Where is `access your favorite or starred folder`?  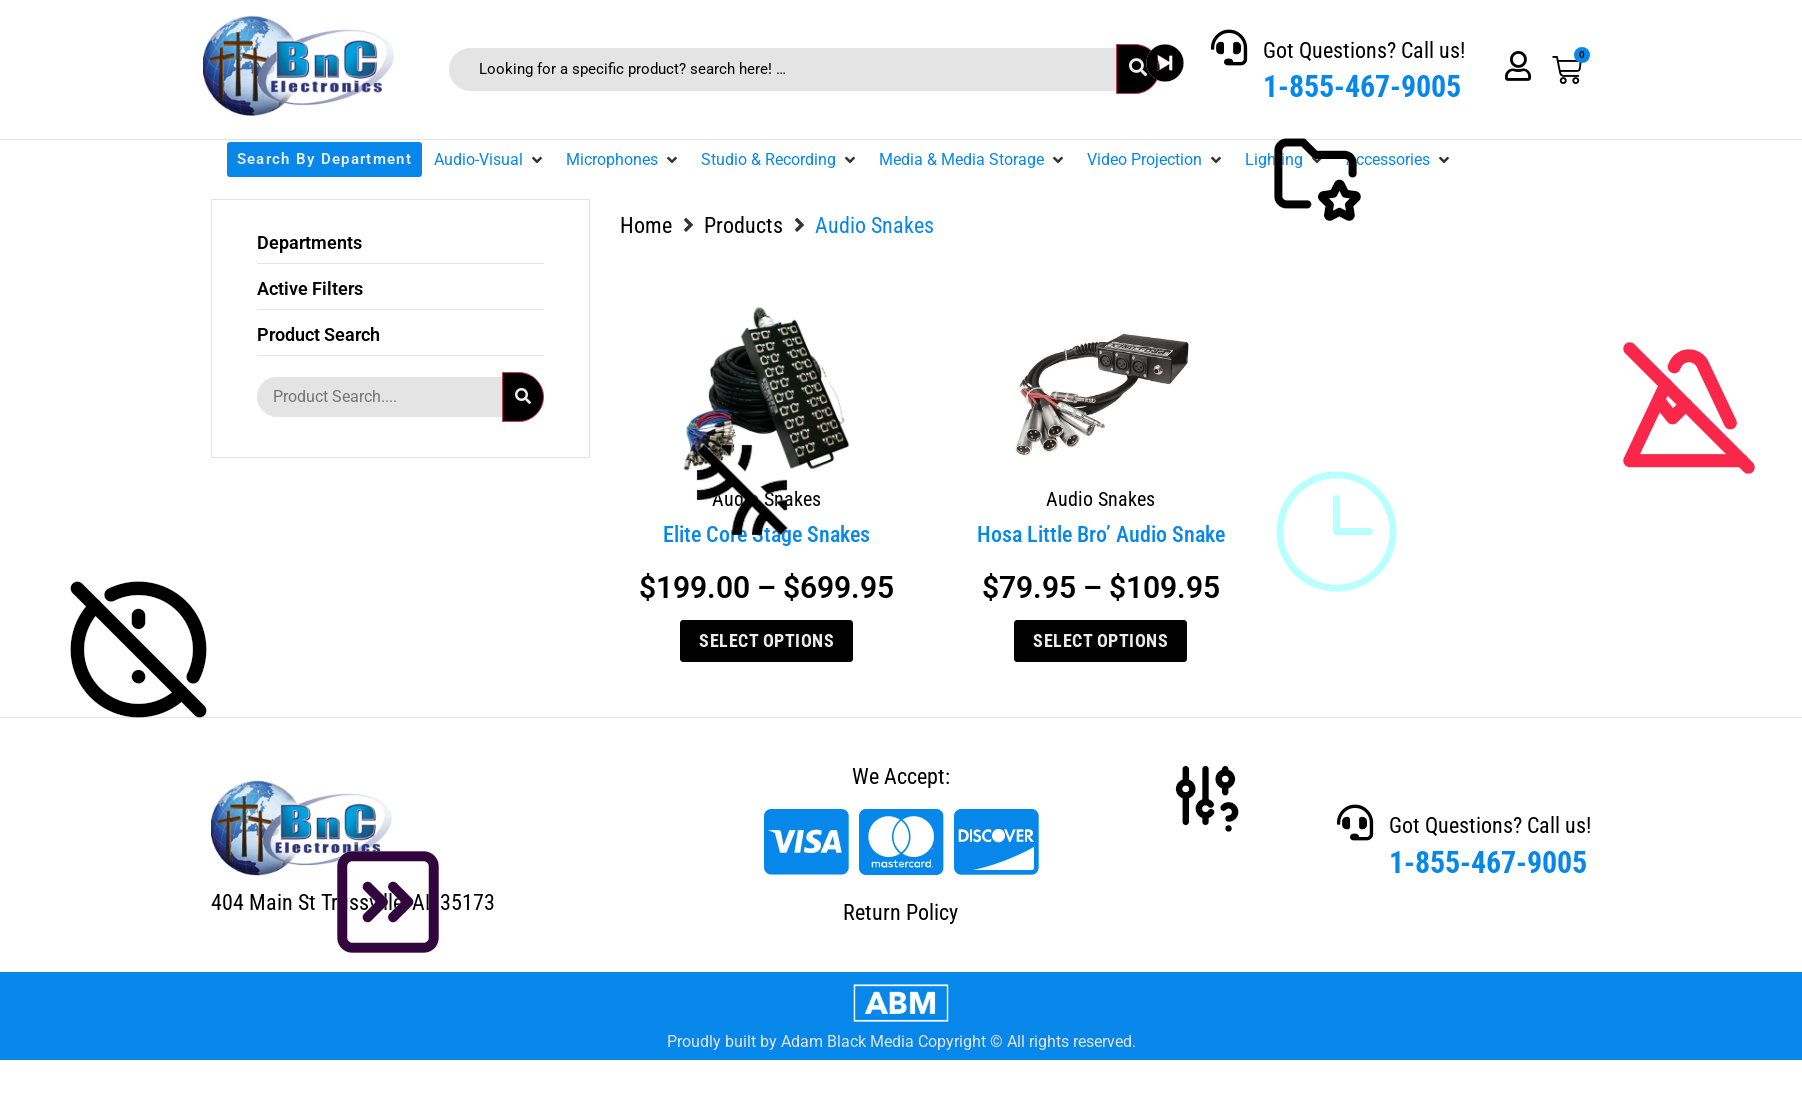 access your favorite or starred folder is located at coordinates (1315, 175).